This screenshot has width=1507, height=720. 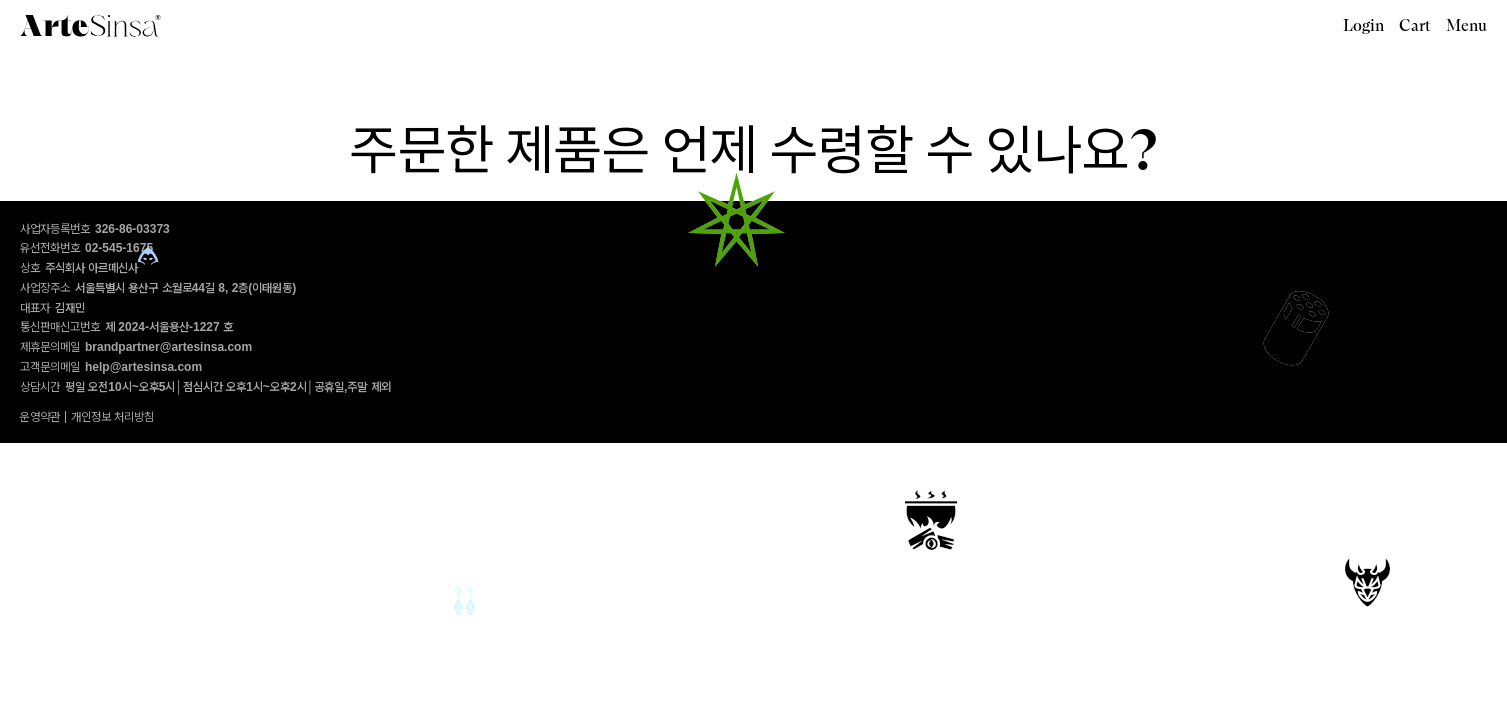 I want to click on a seven-pointed star symbol for mystical or magical elements, so click(x=736, y=219).